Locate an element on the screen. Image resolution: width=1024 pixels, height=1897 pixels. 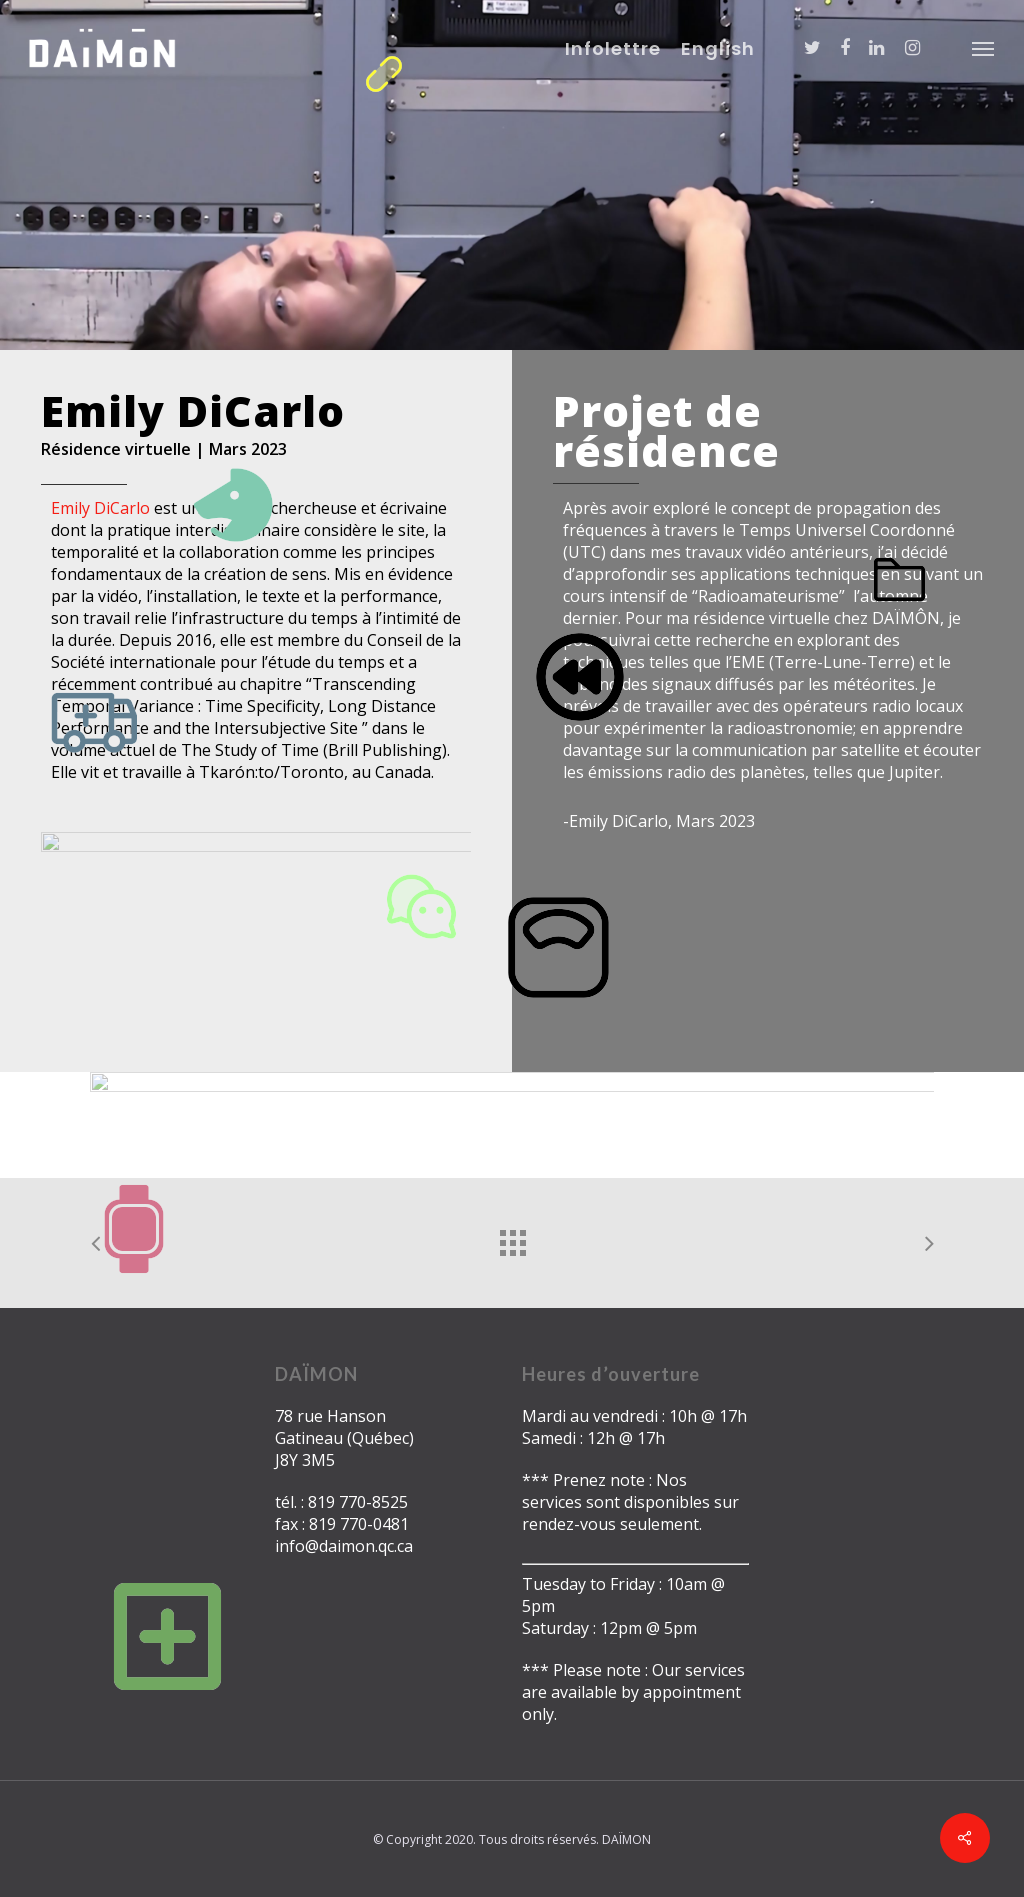
access smartwatch settings or companion app is located at coordinates (134, 1229).